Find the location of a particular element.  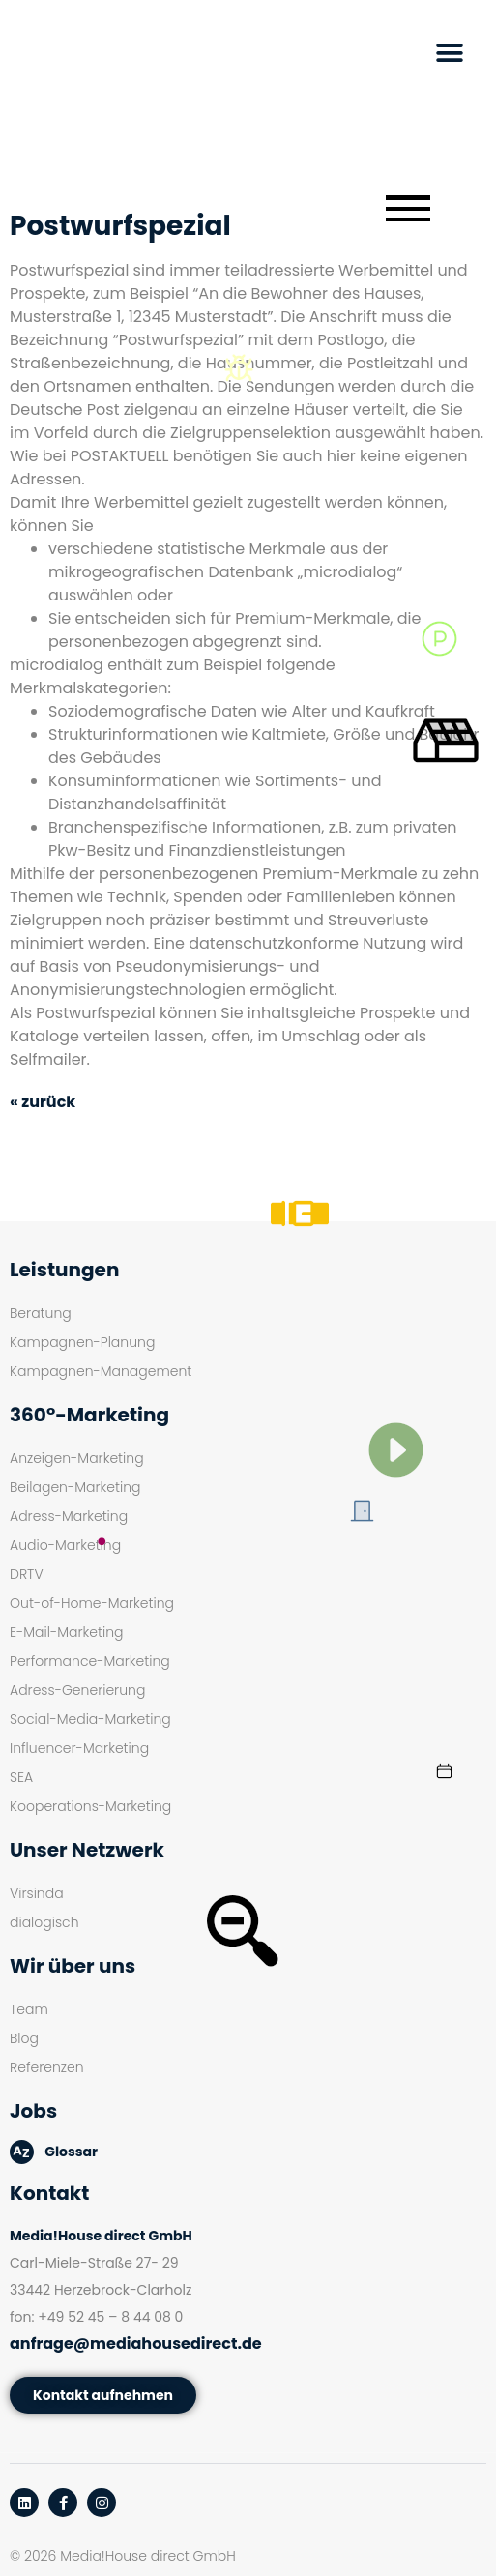

play media or video content is located at coordinates (395, 1449).